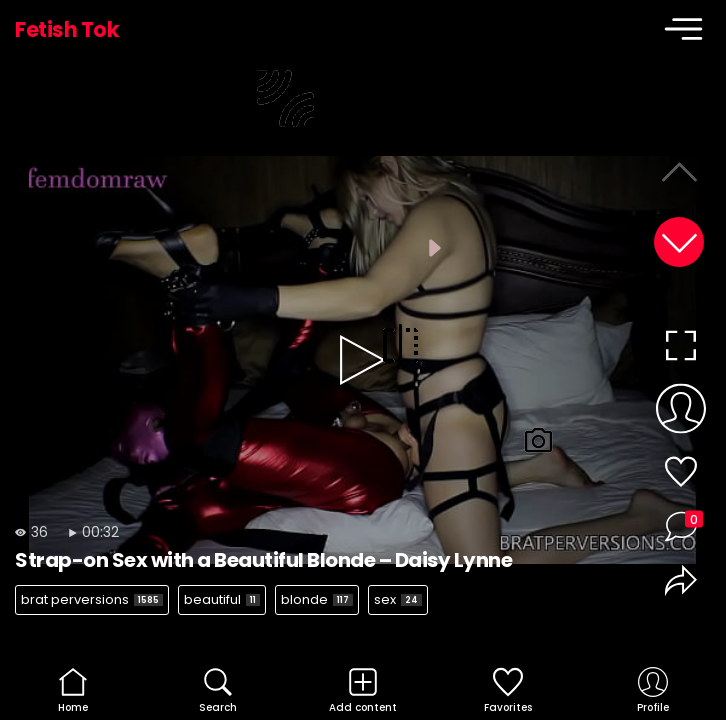  I want to click on flip image horizontally, so click(400, 345).